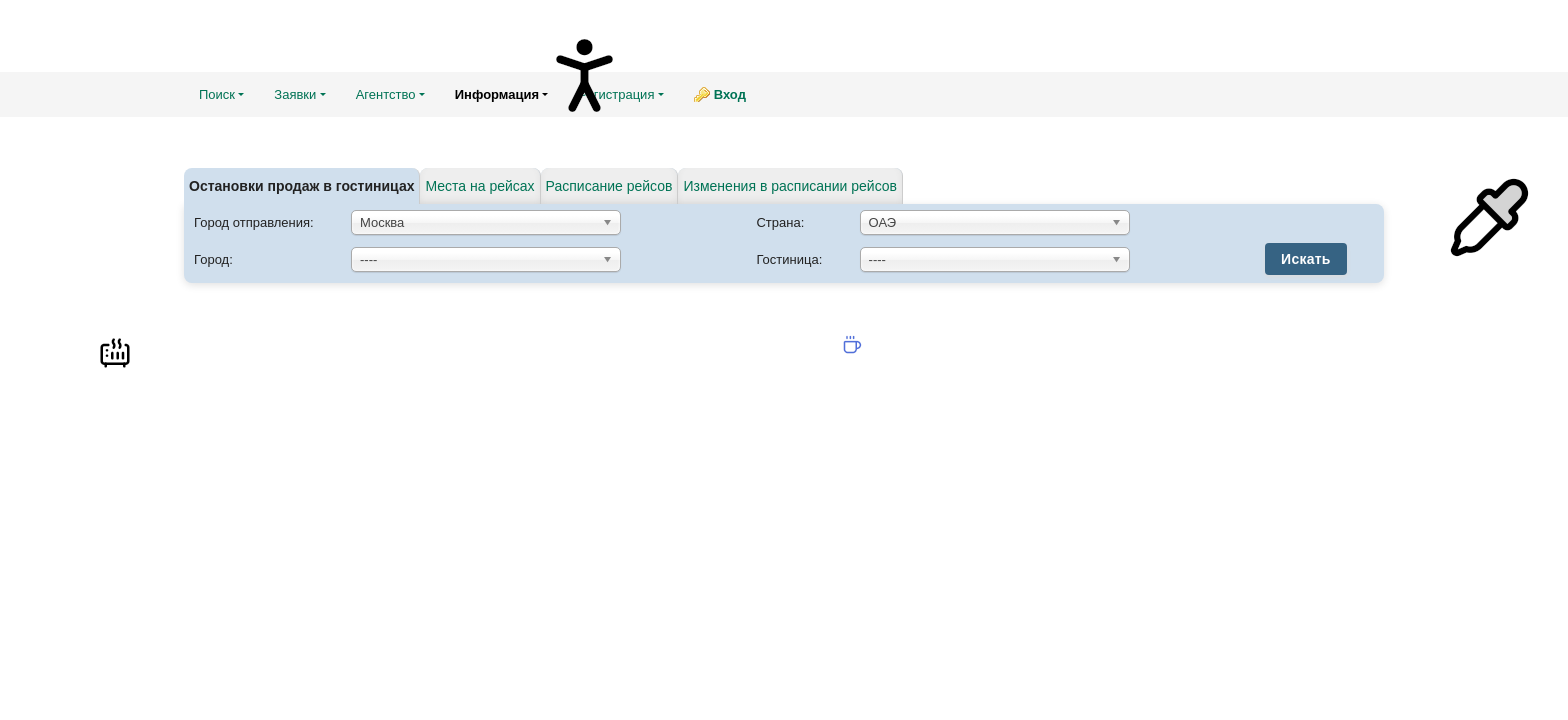 Image resolution: width=1568 pixels, height=720 pixels. What do you see at coordinates (852, 345) in the screenshot?
I see `take a coffee break or set a break reminder` at bounding box center [852, 345].